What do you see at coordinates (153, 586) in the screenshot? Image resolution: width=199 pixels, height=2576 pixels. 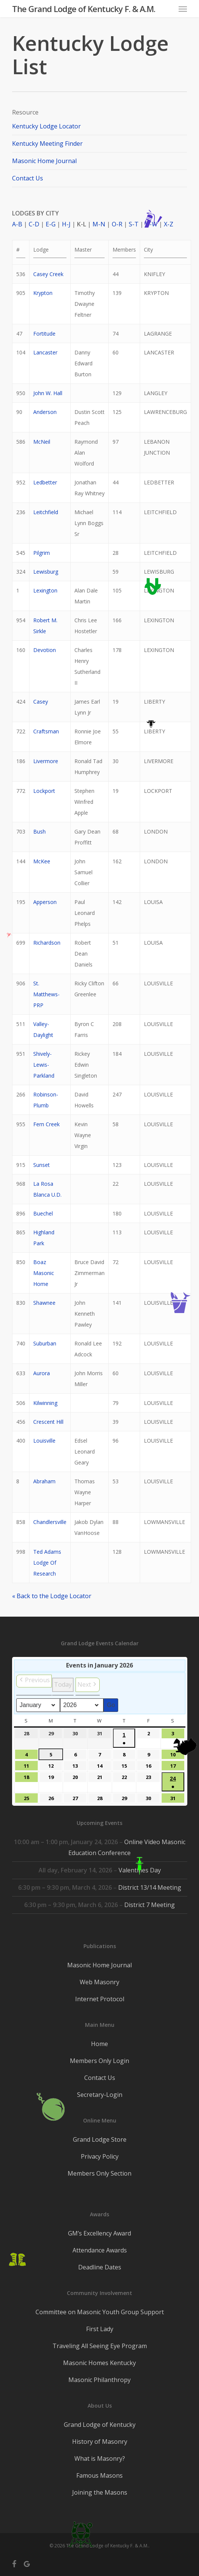 I see `represents the ophiuchus zodiac sign` at bounding box center [153, 586].